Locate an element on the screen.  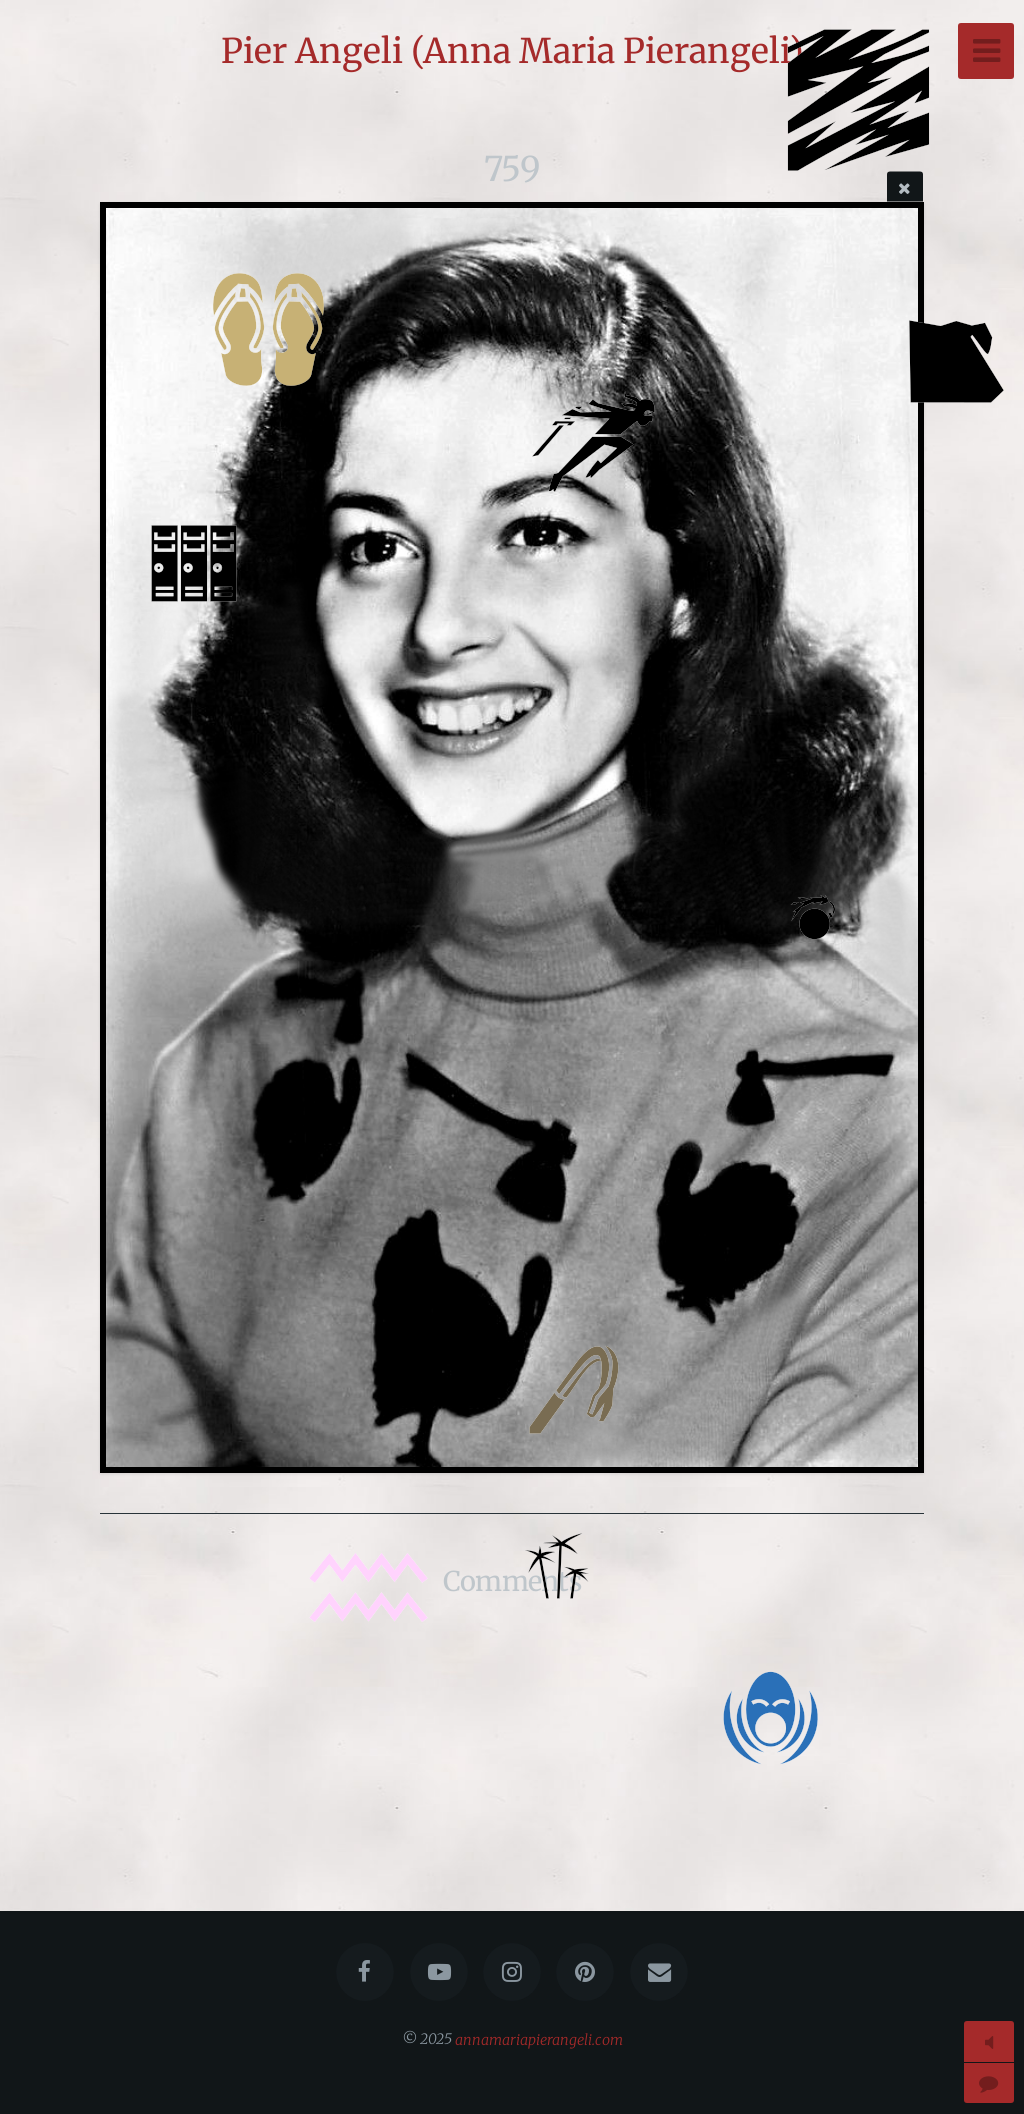
crowbar tool item in a game inventory is located at coordinates (574, 1388).